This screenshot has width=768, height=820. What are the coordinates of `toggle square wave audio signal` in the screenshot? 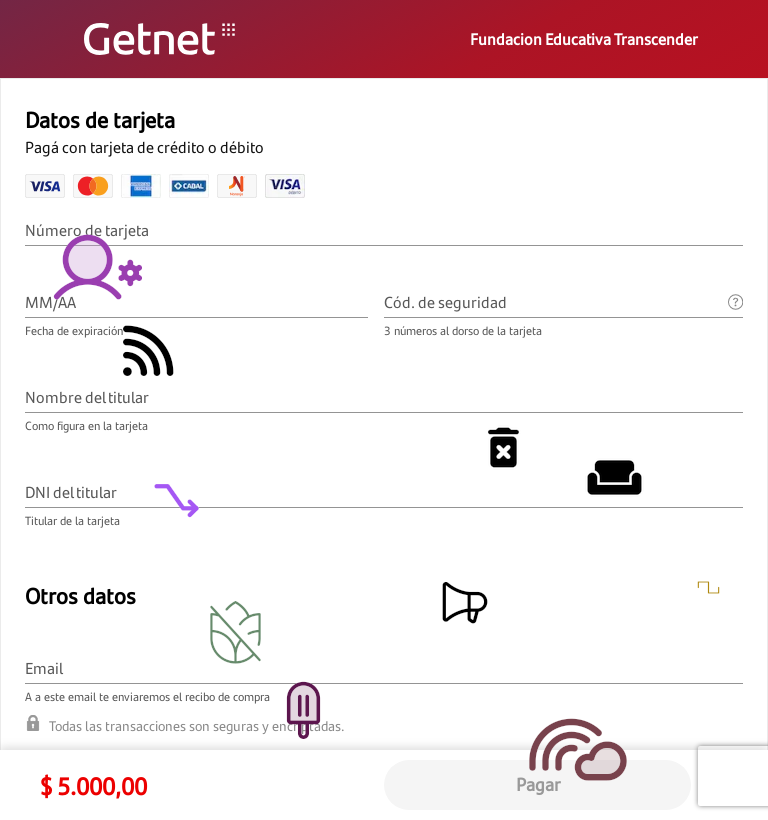 It's located at (708, 587).